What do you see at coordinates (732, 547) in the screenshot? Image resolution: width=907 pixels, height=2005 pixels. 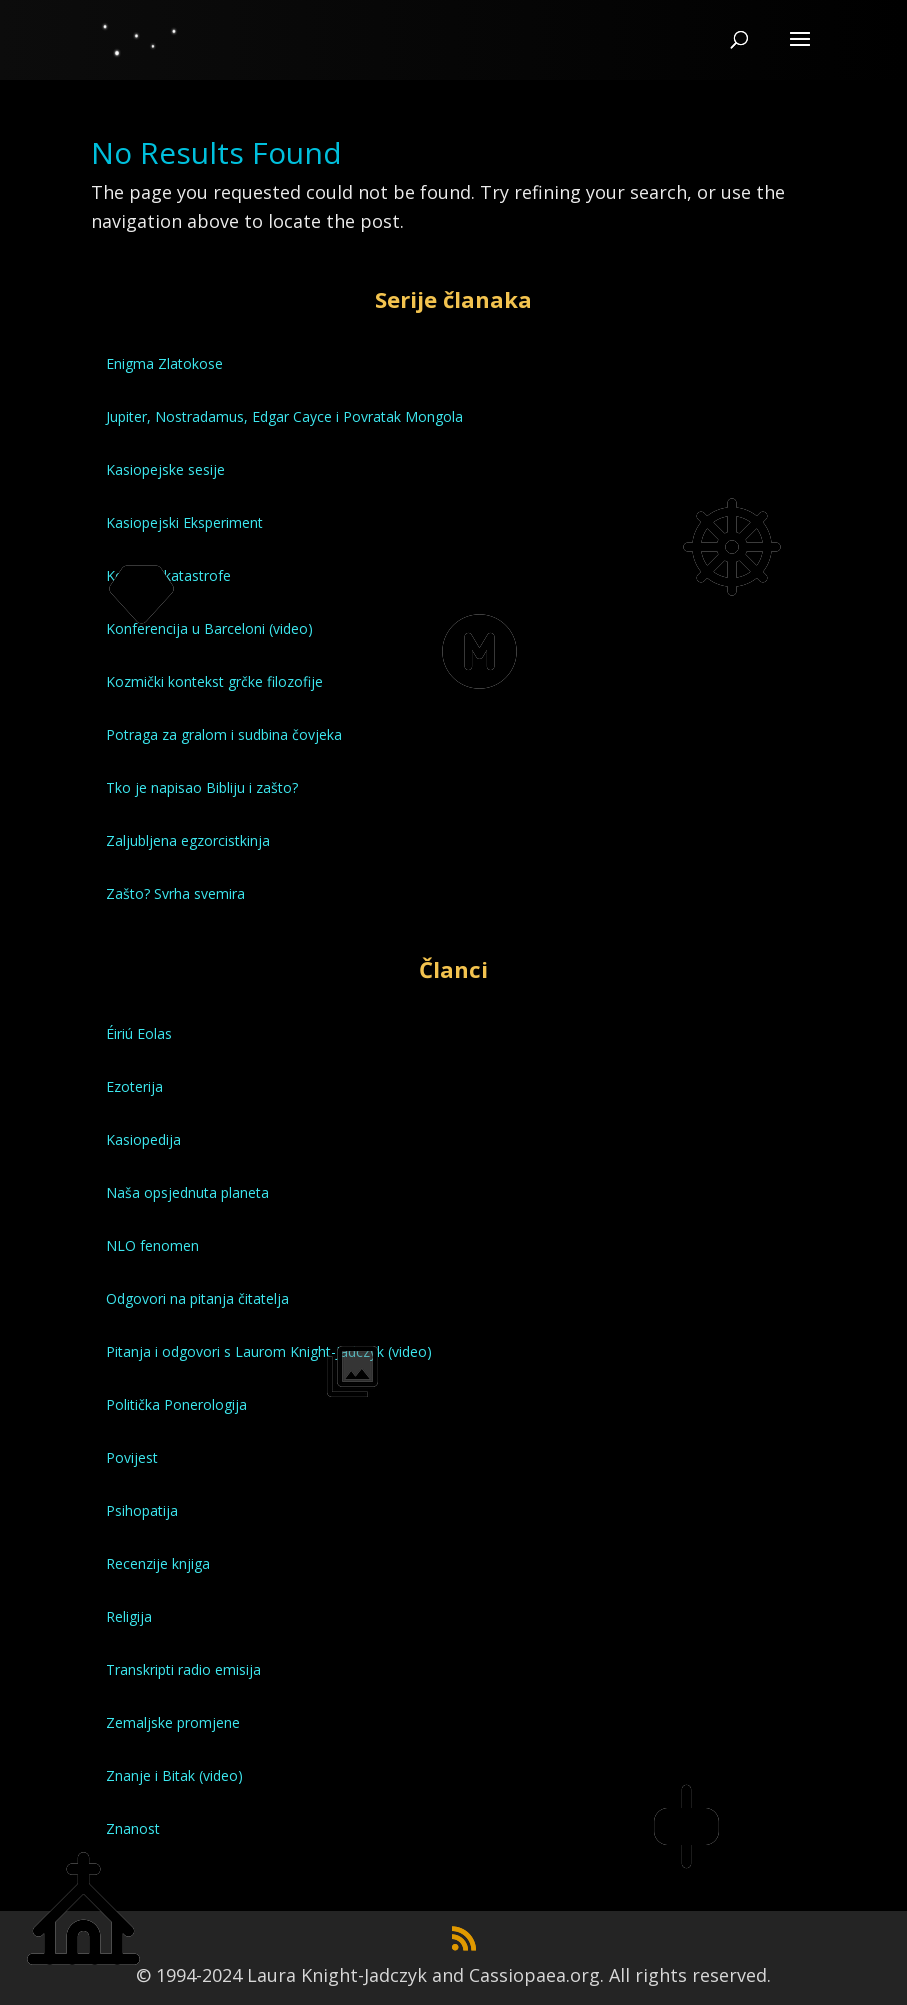 I see `navigate to steering or navigation controls` at bounding box center [732, 547].